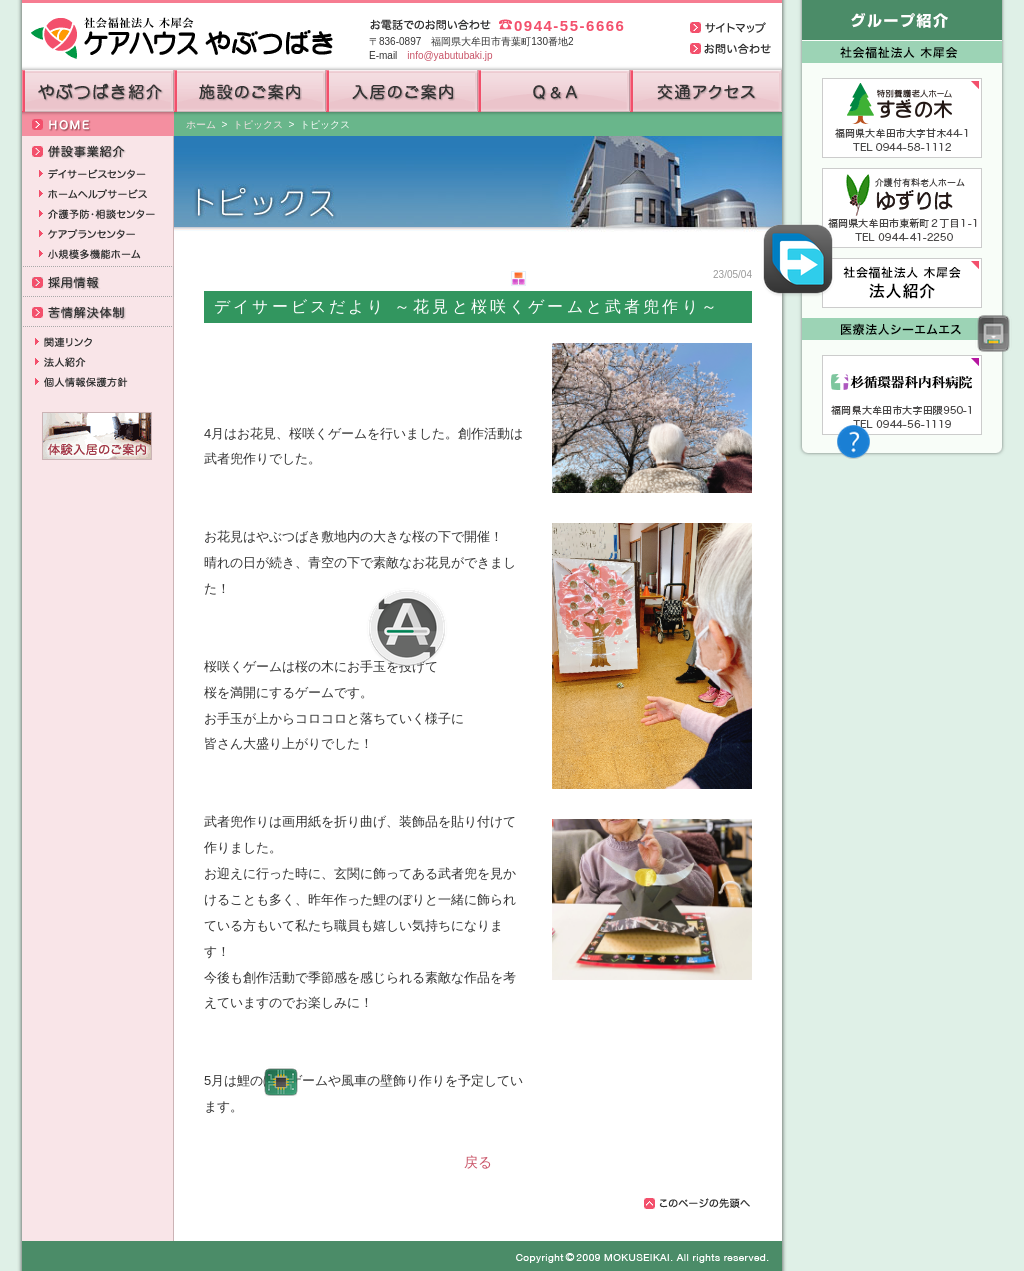 This screenshot has height=1271, width=1024. I want to click on open free download manager app, so click(798, 259).